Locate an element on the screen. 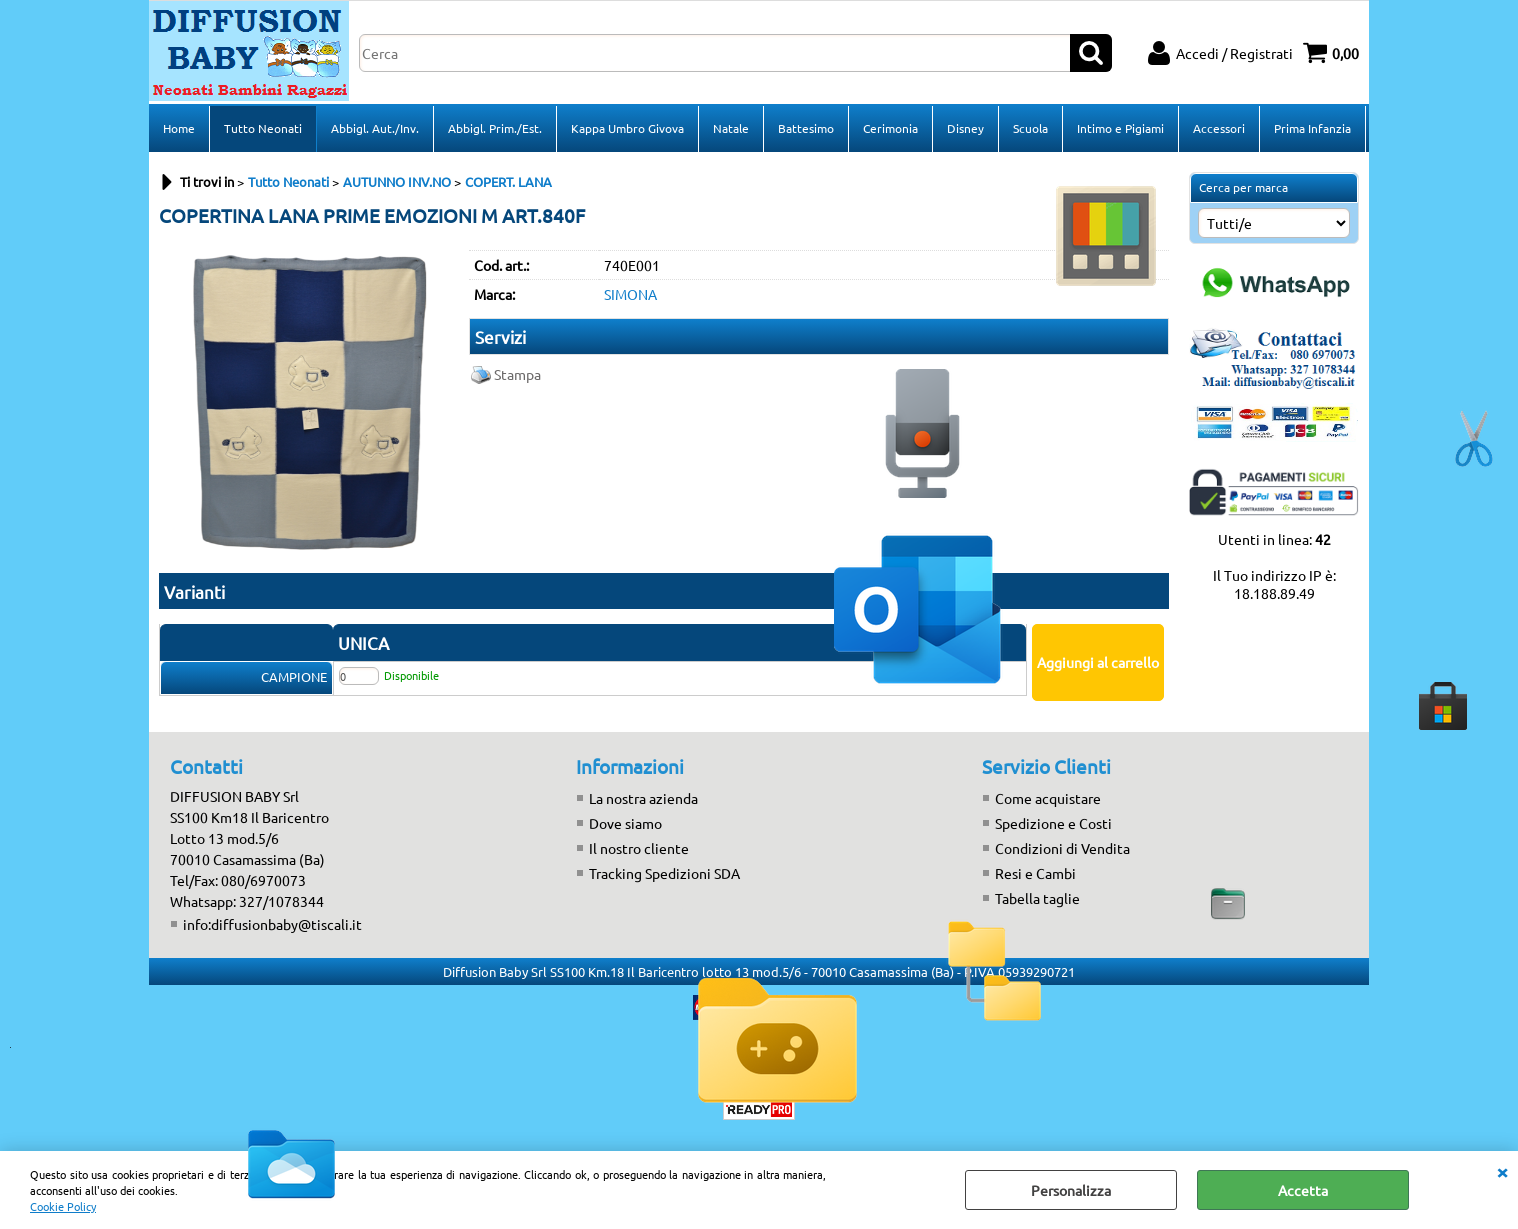 Image resolution: width=1518 pixels, height=1229 pixels. open Microsoft Outlook email app is located at coordinates (918, 609).